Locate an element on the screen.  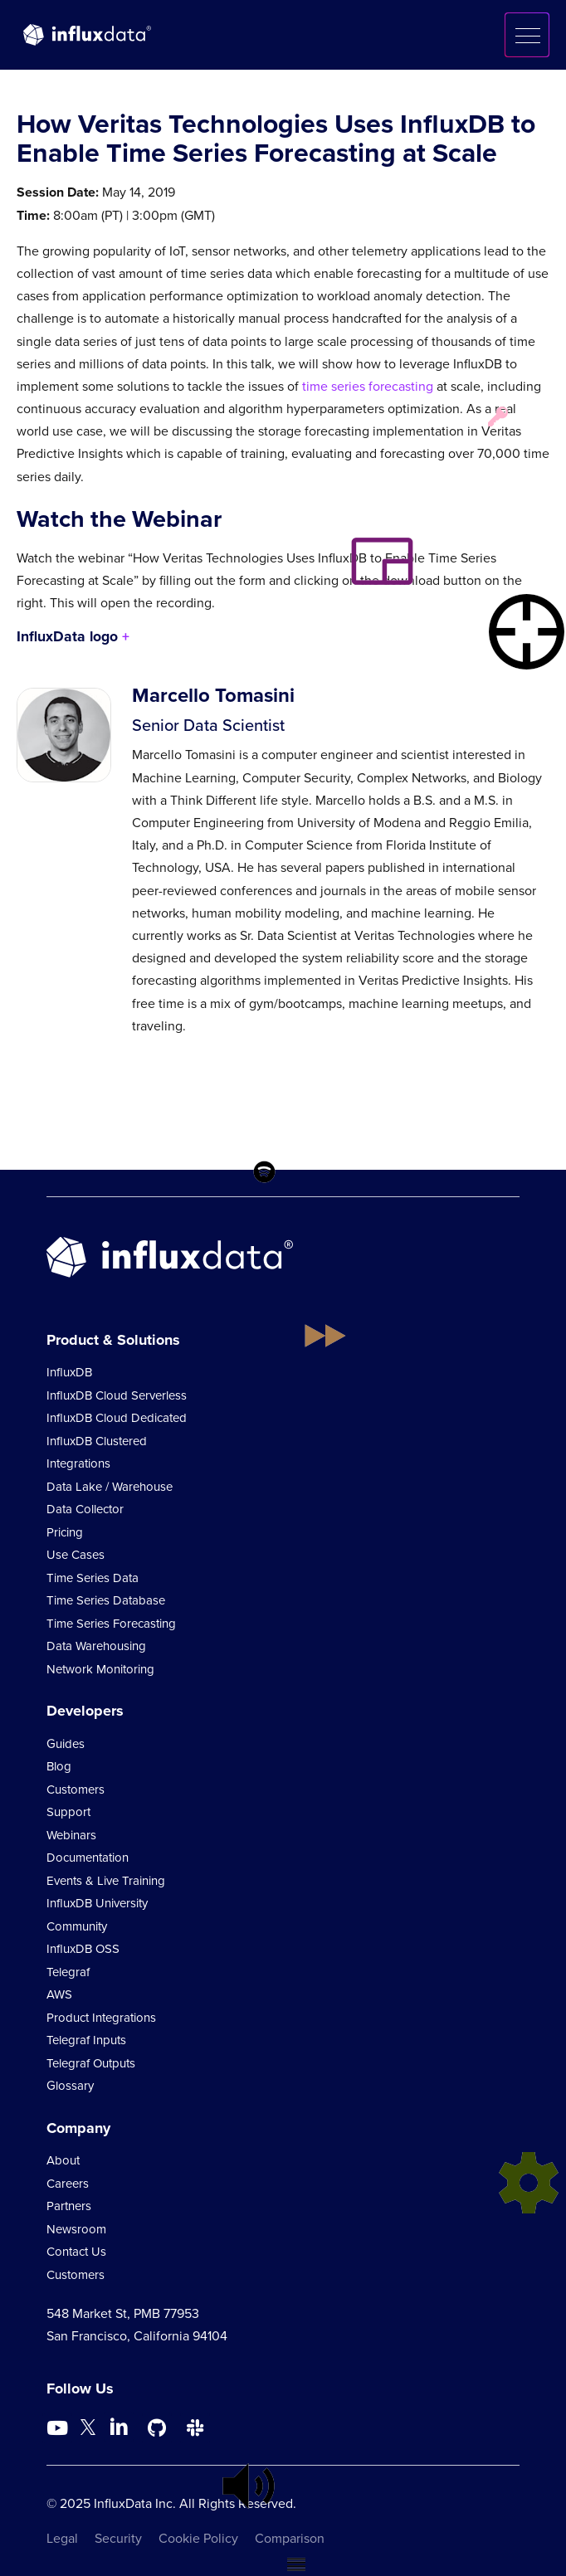
enable picture-in-picture mode is located at coordinates (382, 561).